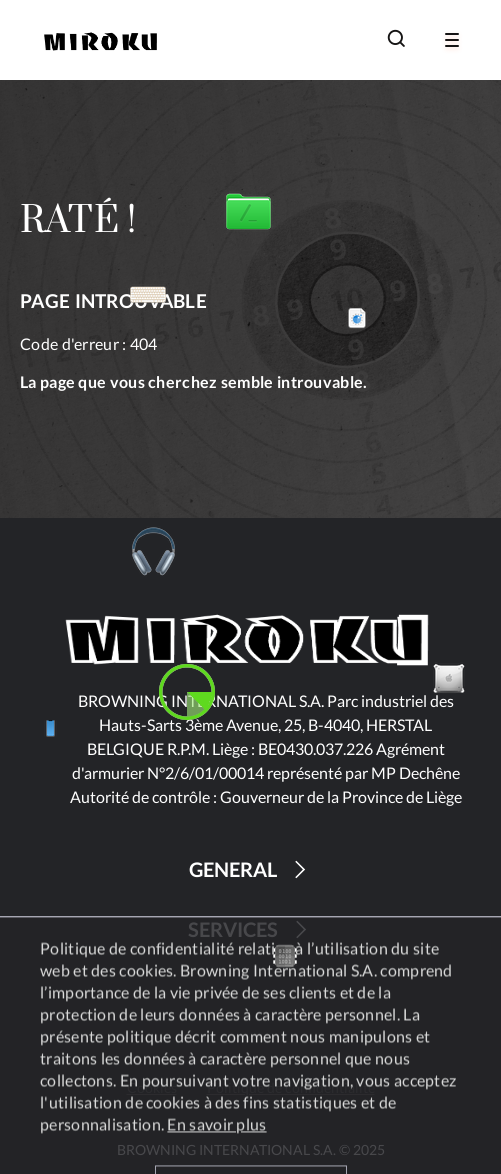  I want to click on bluetooth keyboard connected, so click(148, 295).